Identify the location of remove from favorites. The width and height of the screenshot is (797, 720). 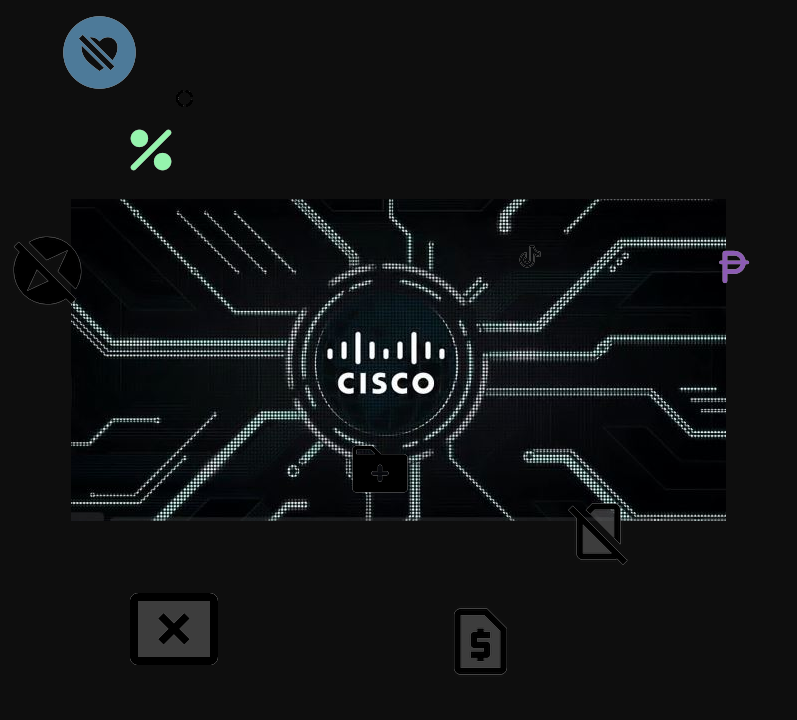
(99, 52).